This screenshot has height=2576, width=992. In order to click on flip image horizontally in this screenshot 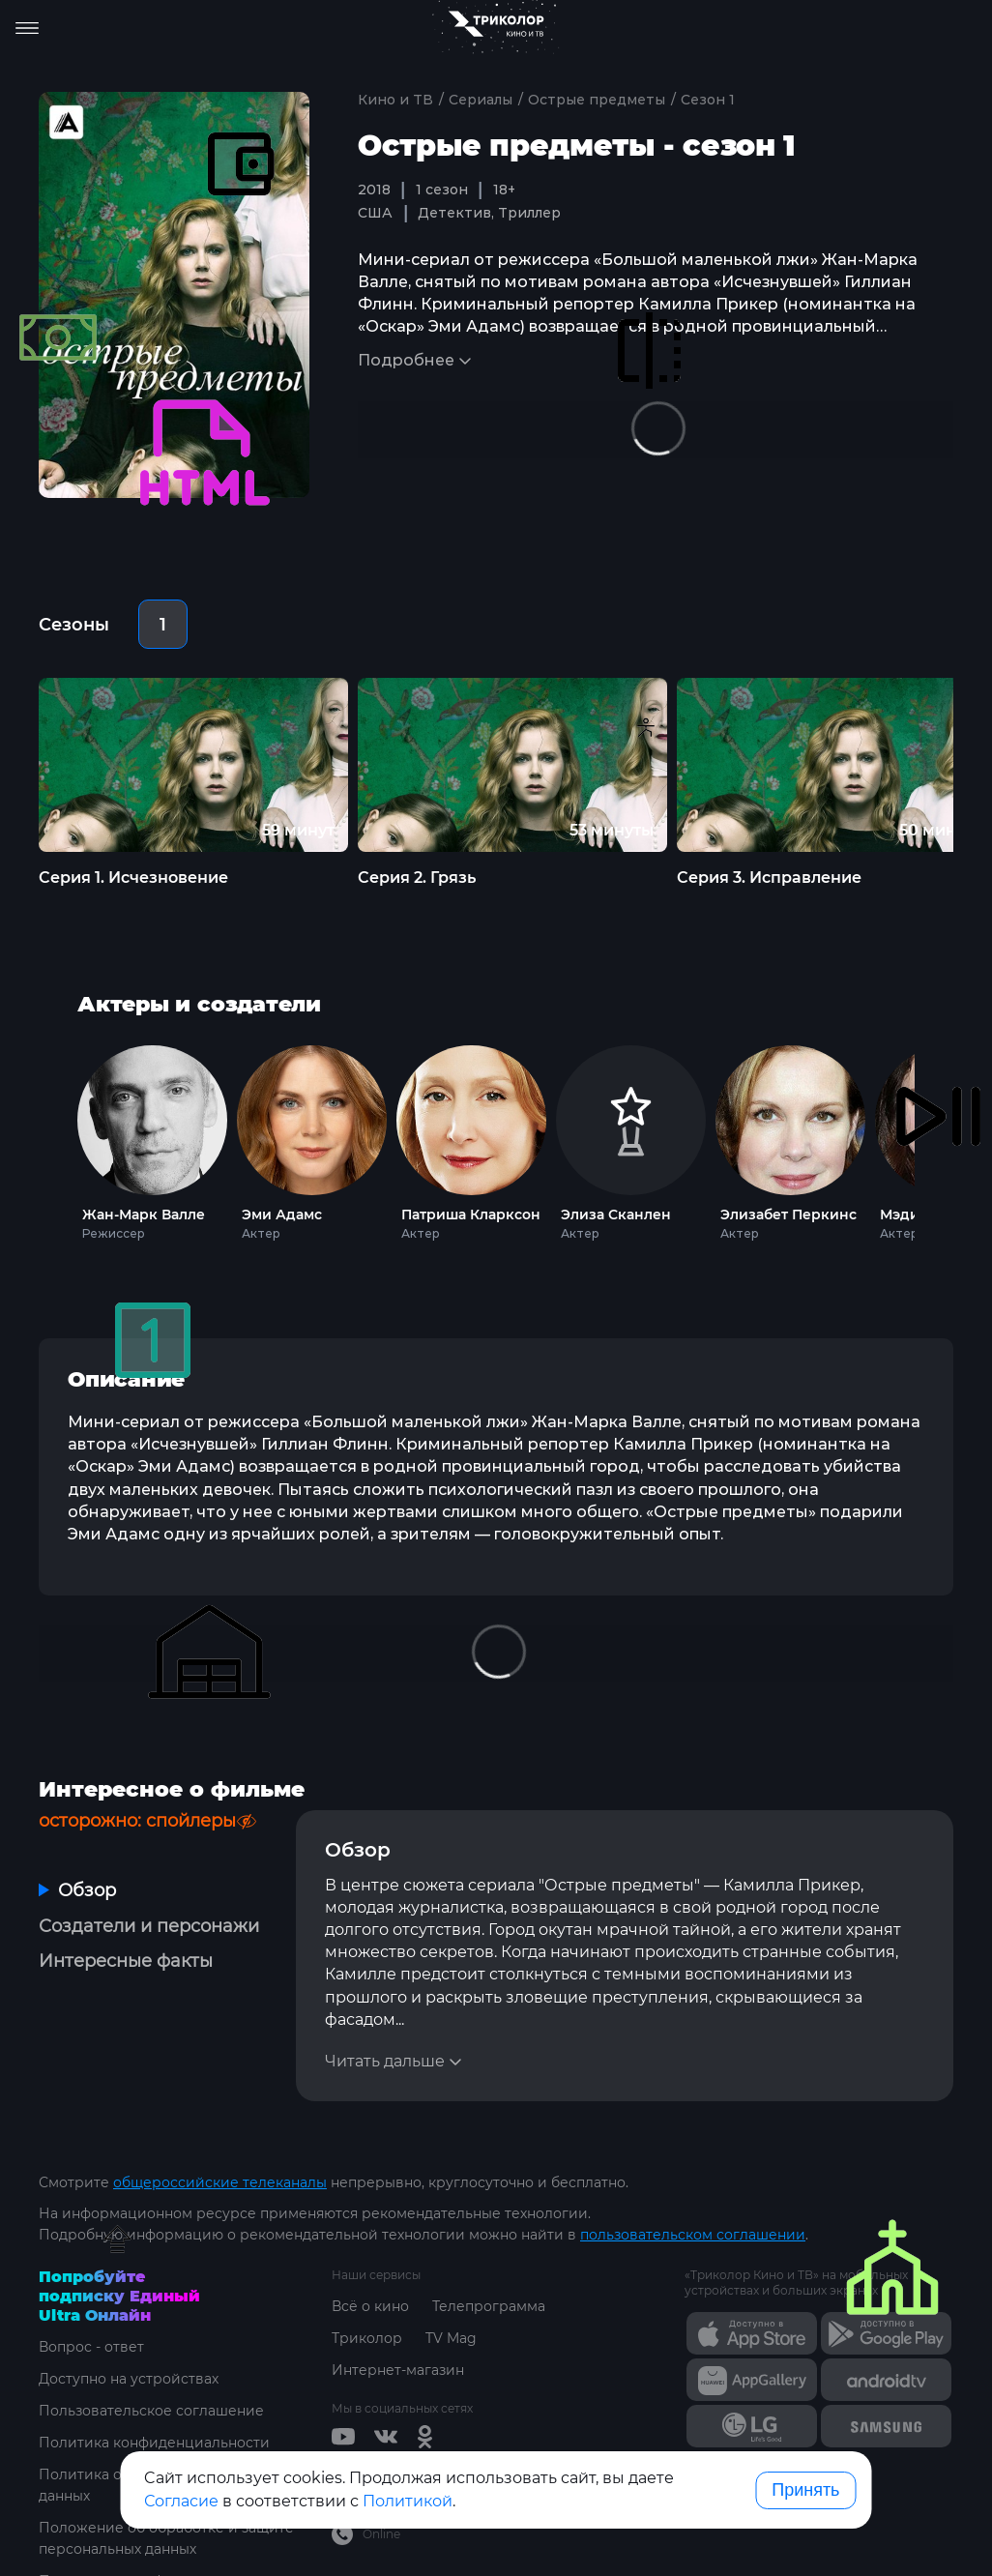, I will do `click(649, 350)`.